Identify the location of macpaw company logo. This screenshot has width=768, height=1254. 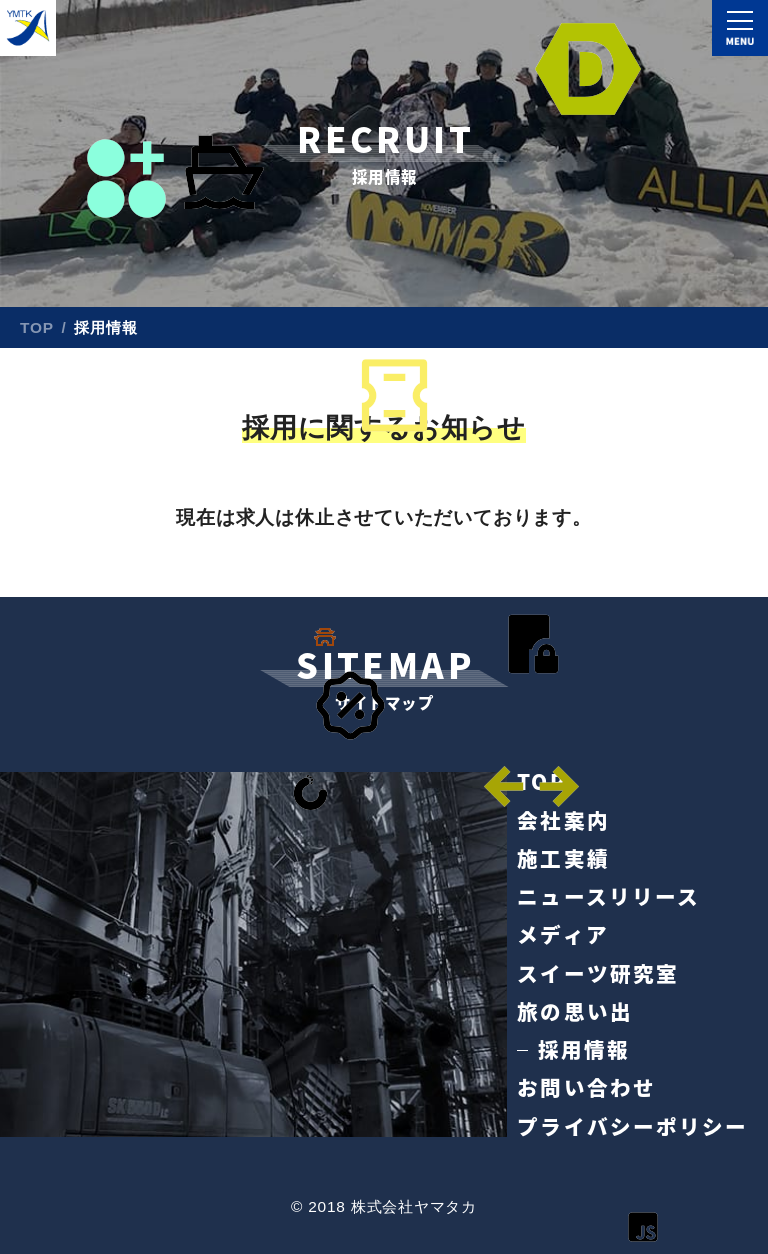
(310, 792).